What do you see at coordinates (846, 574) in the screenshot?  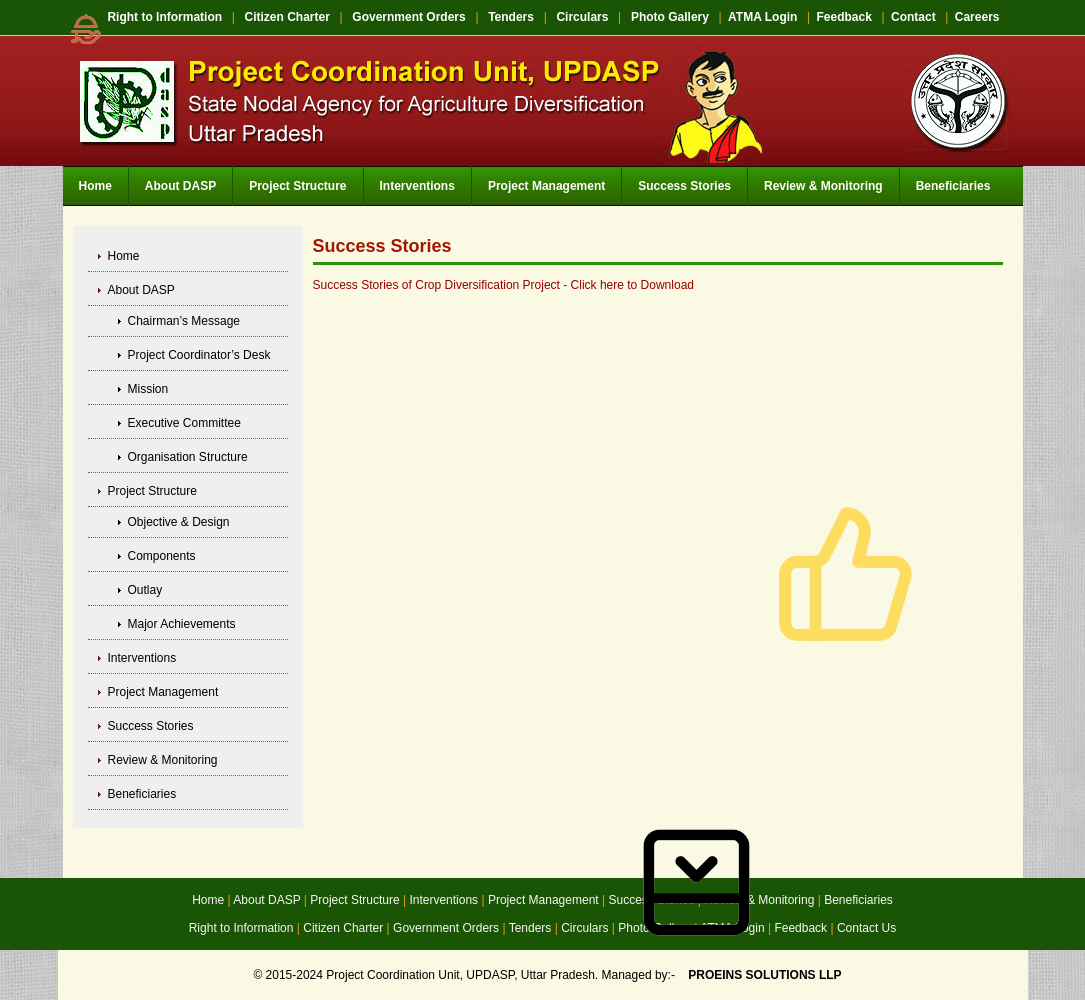 I see `like or approve content` at bounding box center [846, 574].